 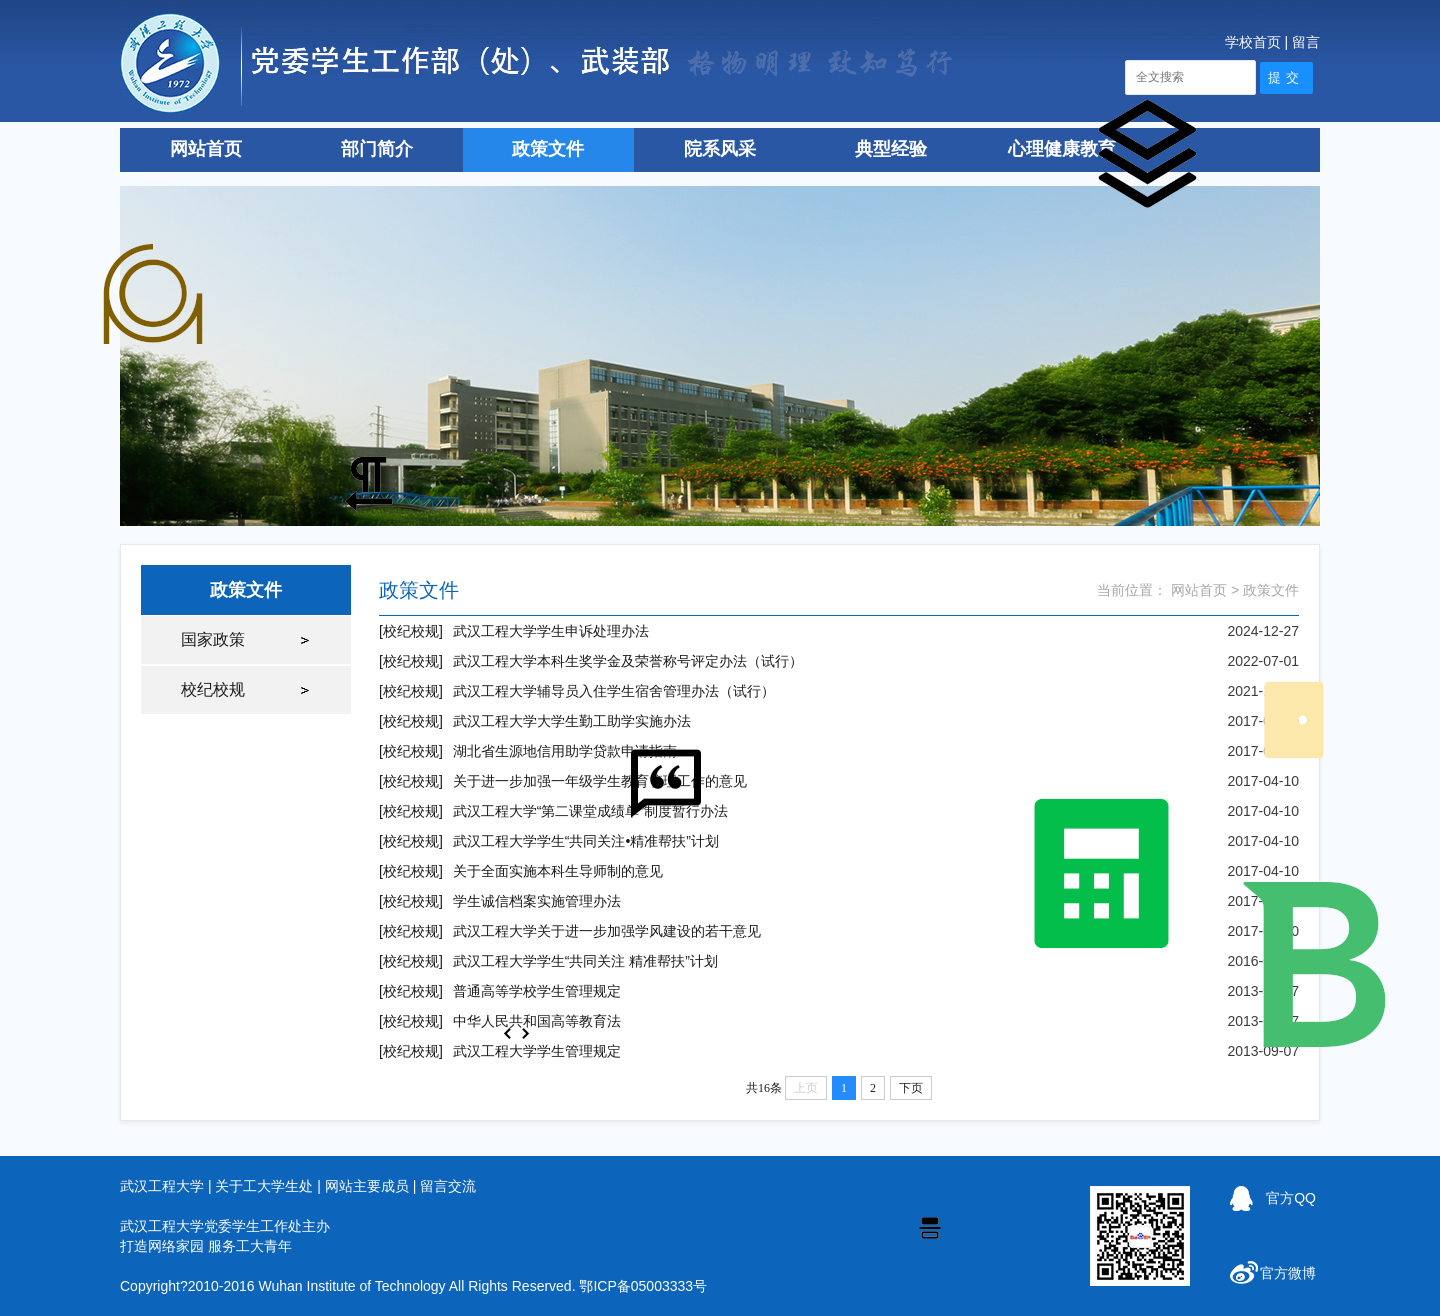 What do you see at coordinates (930, 1228) in the screenshot?
I see `flip content vertically` at bounding box center [930, 1228].